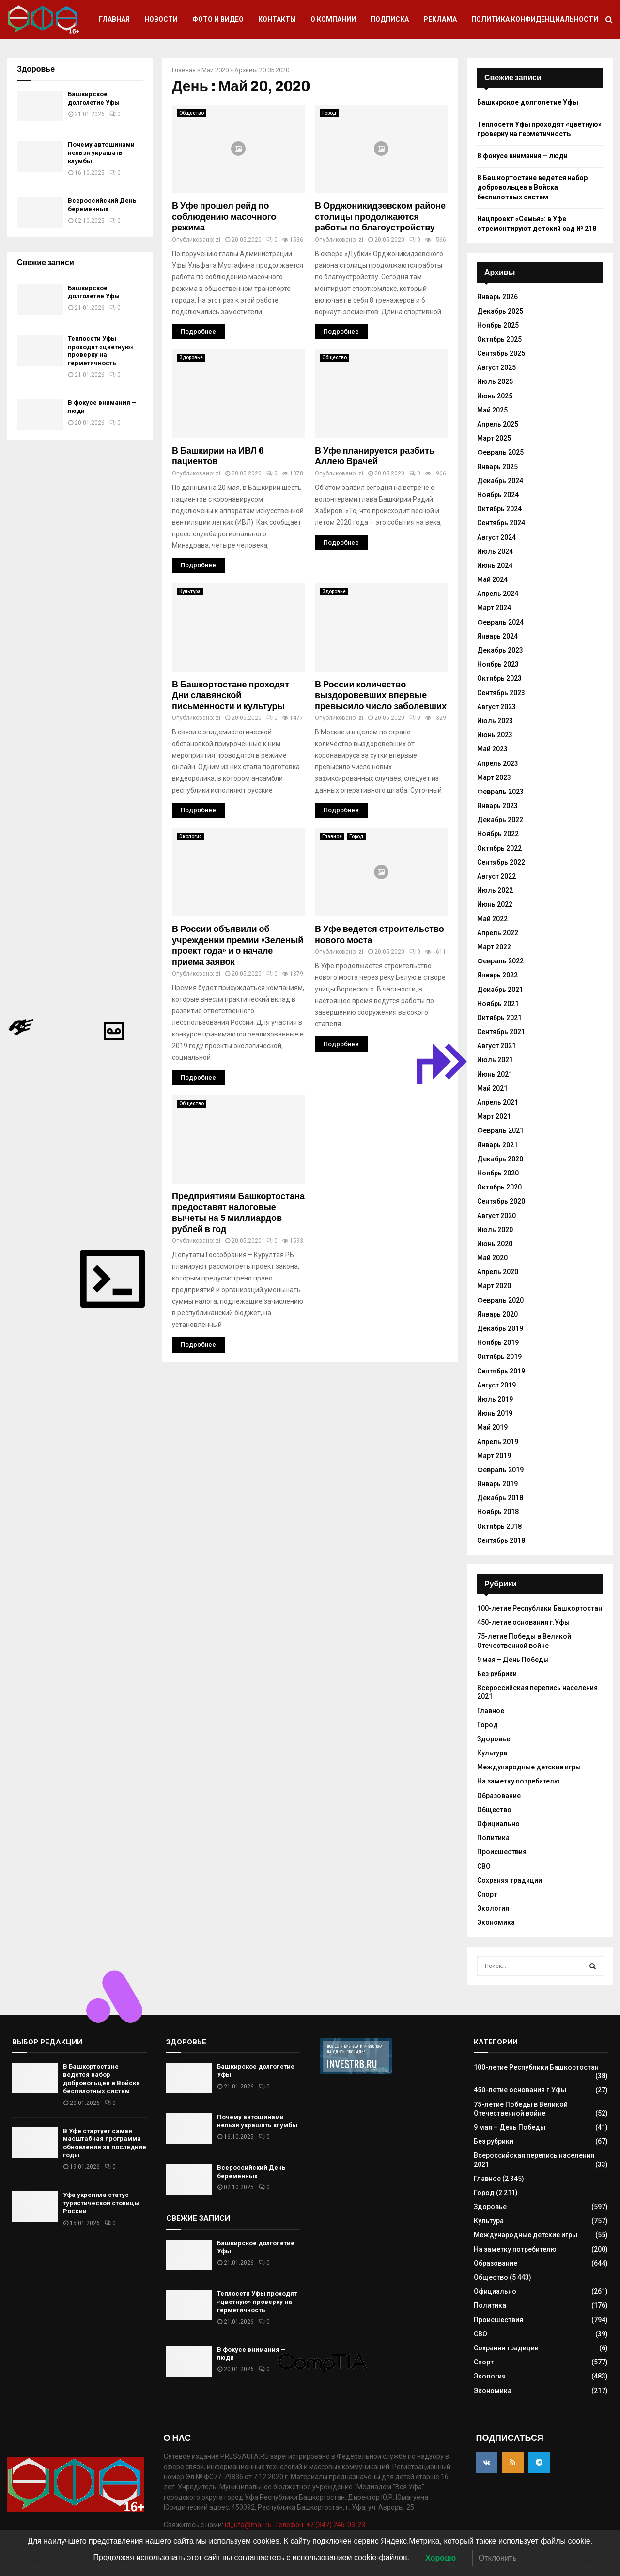 This screenshot has width=620, height=2576. I want to click on CompTIA official logo, so click(323, 2363).